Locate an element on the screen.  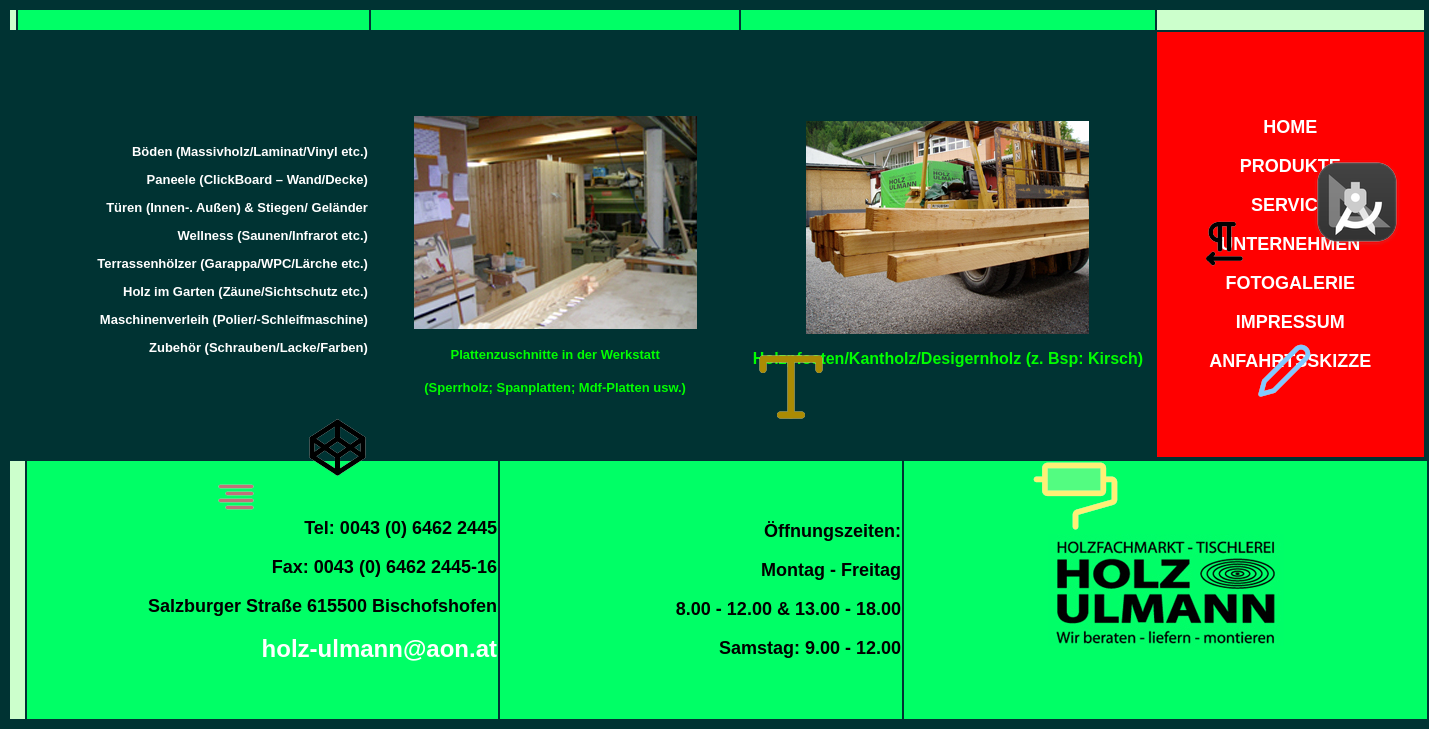
edit or modify content is located at coordinates (1284, 370).